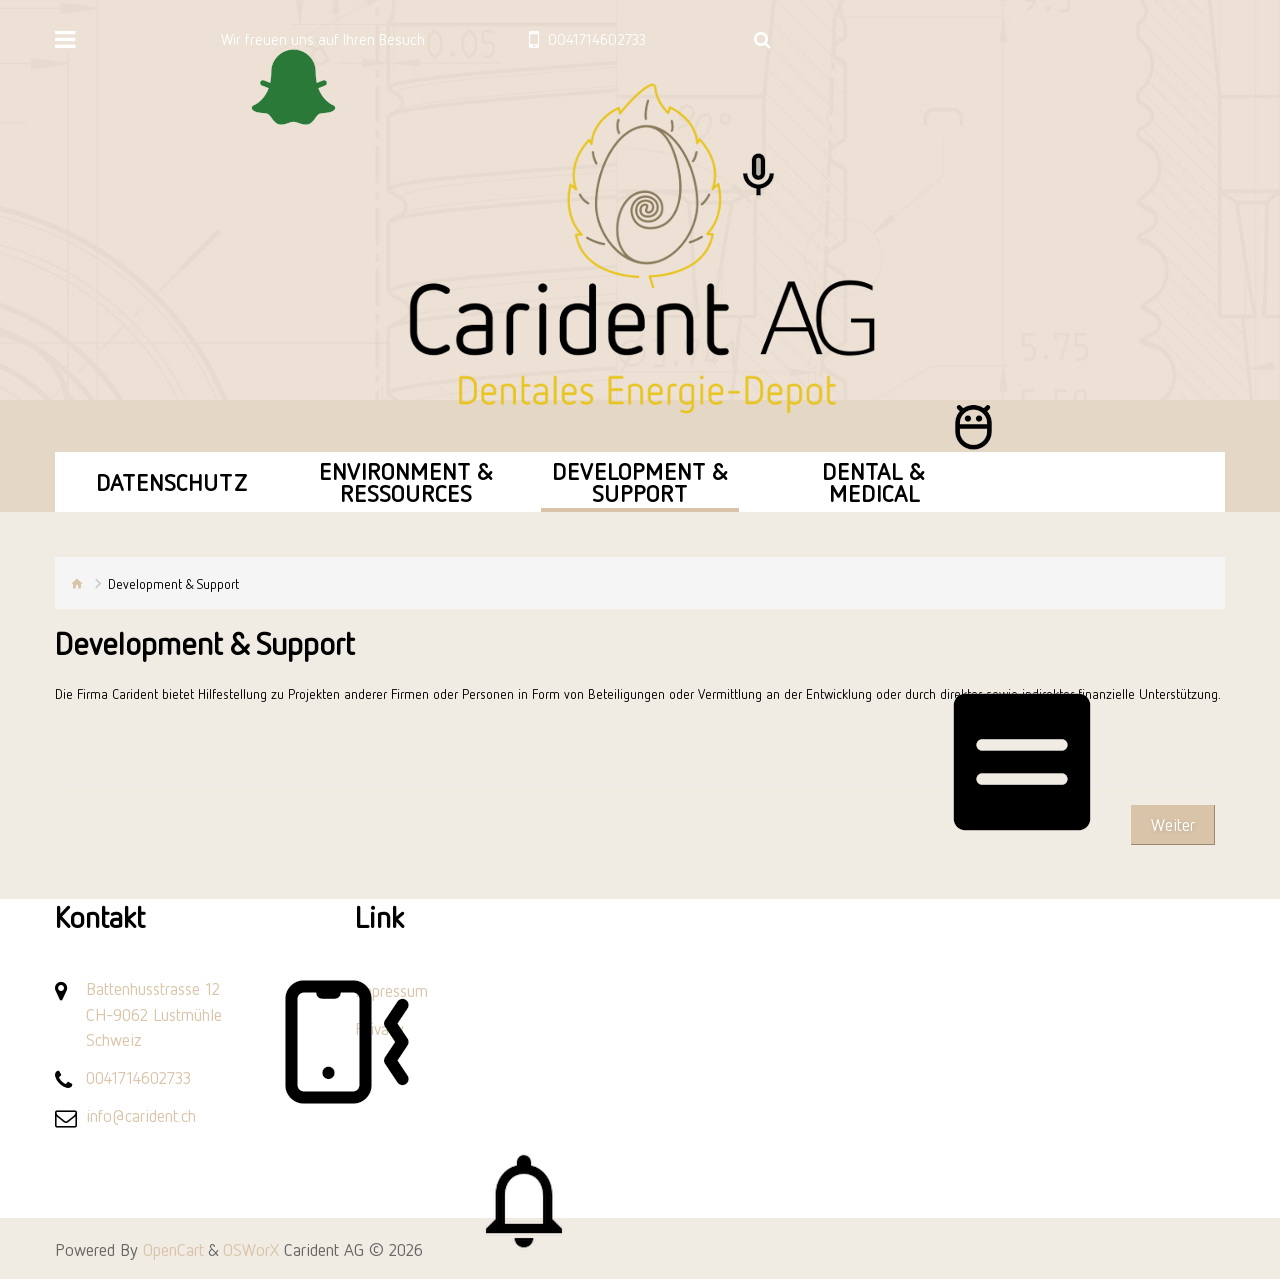 The image size is (1280, 1279). I want to click on view your notifications, so click(524, 1200).